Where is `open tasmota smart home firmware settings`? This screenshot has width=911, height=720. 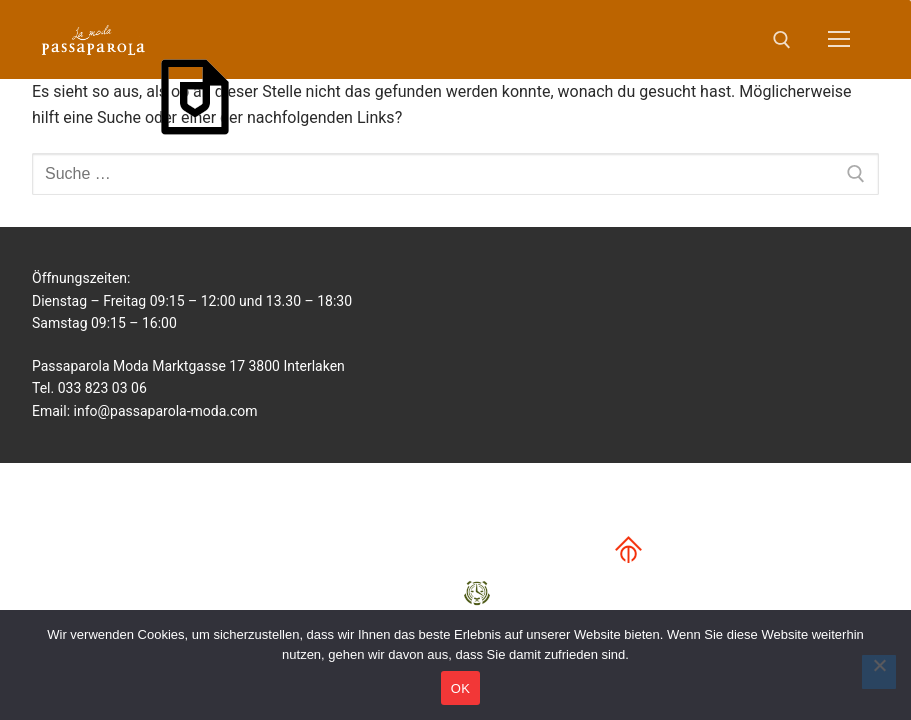
open tasmota smart home firmware settings is located at coordinates (628, 549).